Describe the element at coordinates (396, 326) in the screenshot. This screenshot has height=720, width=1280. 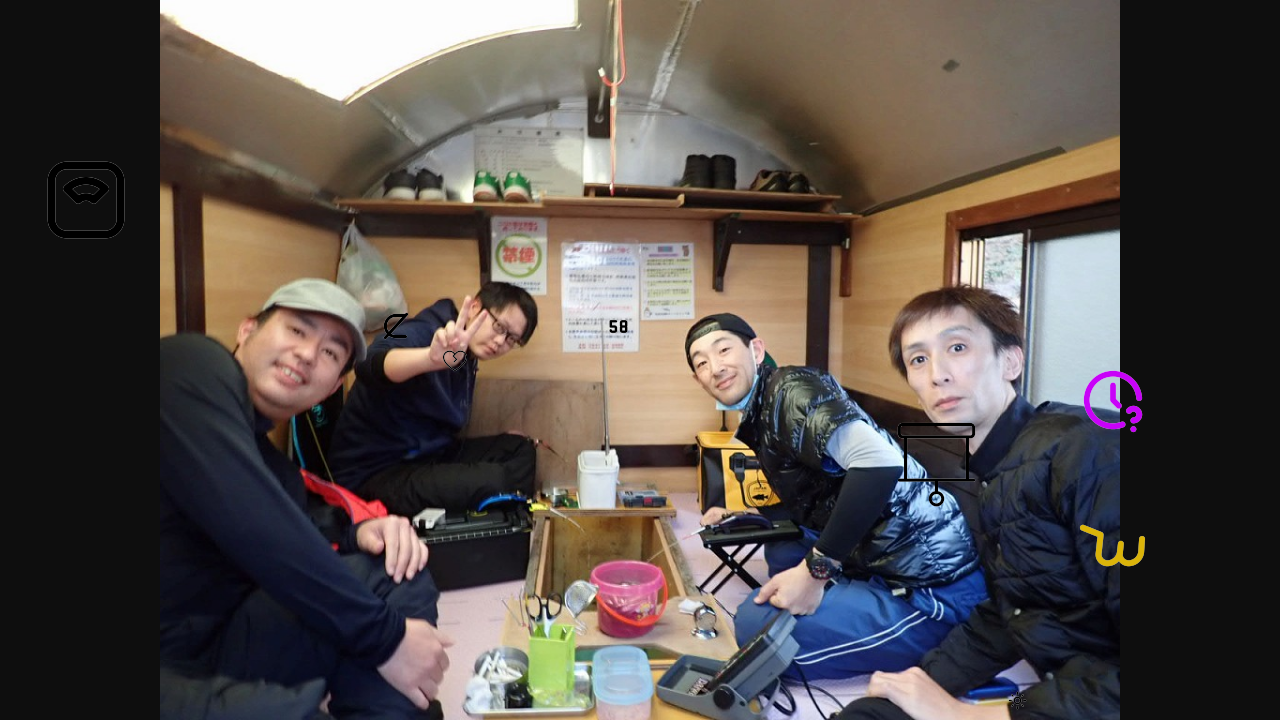
I see `indicates a set is not a subset of another in mathematical notation` at that location.